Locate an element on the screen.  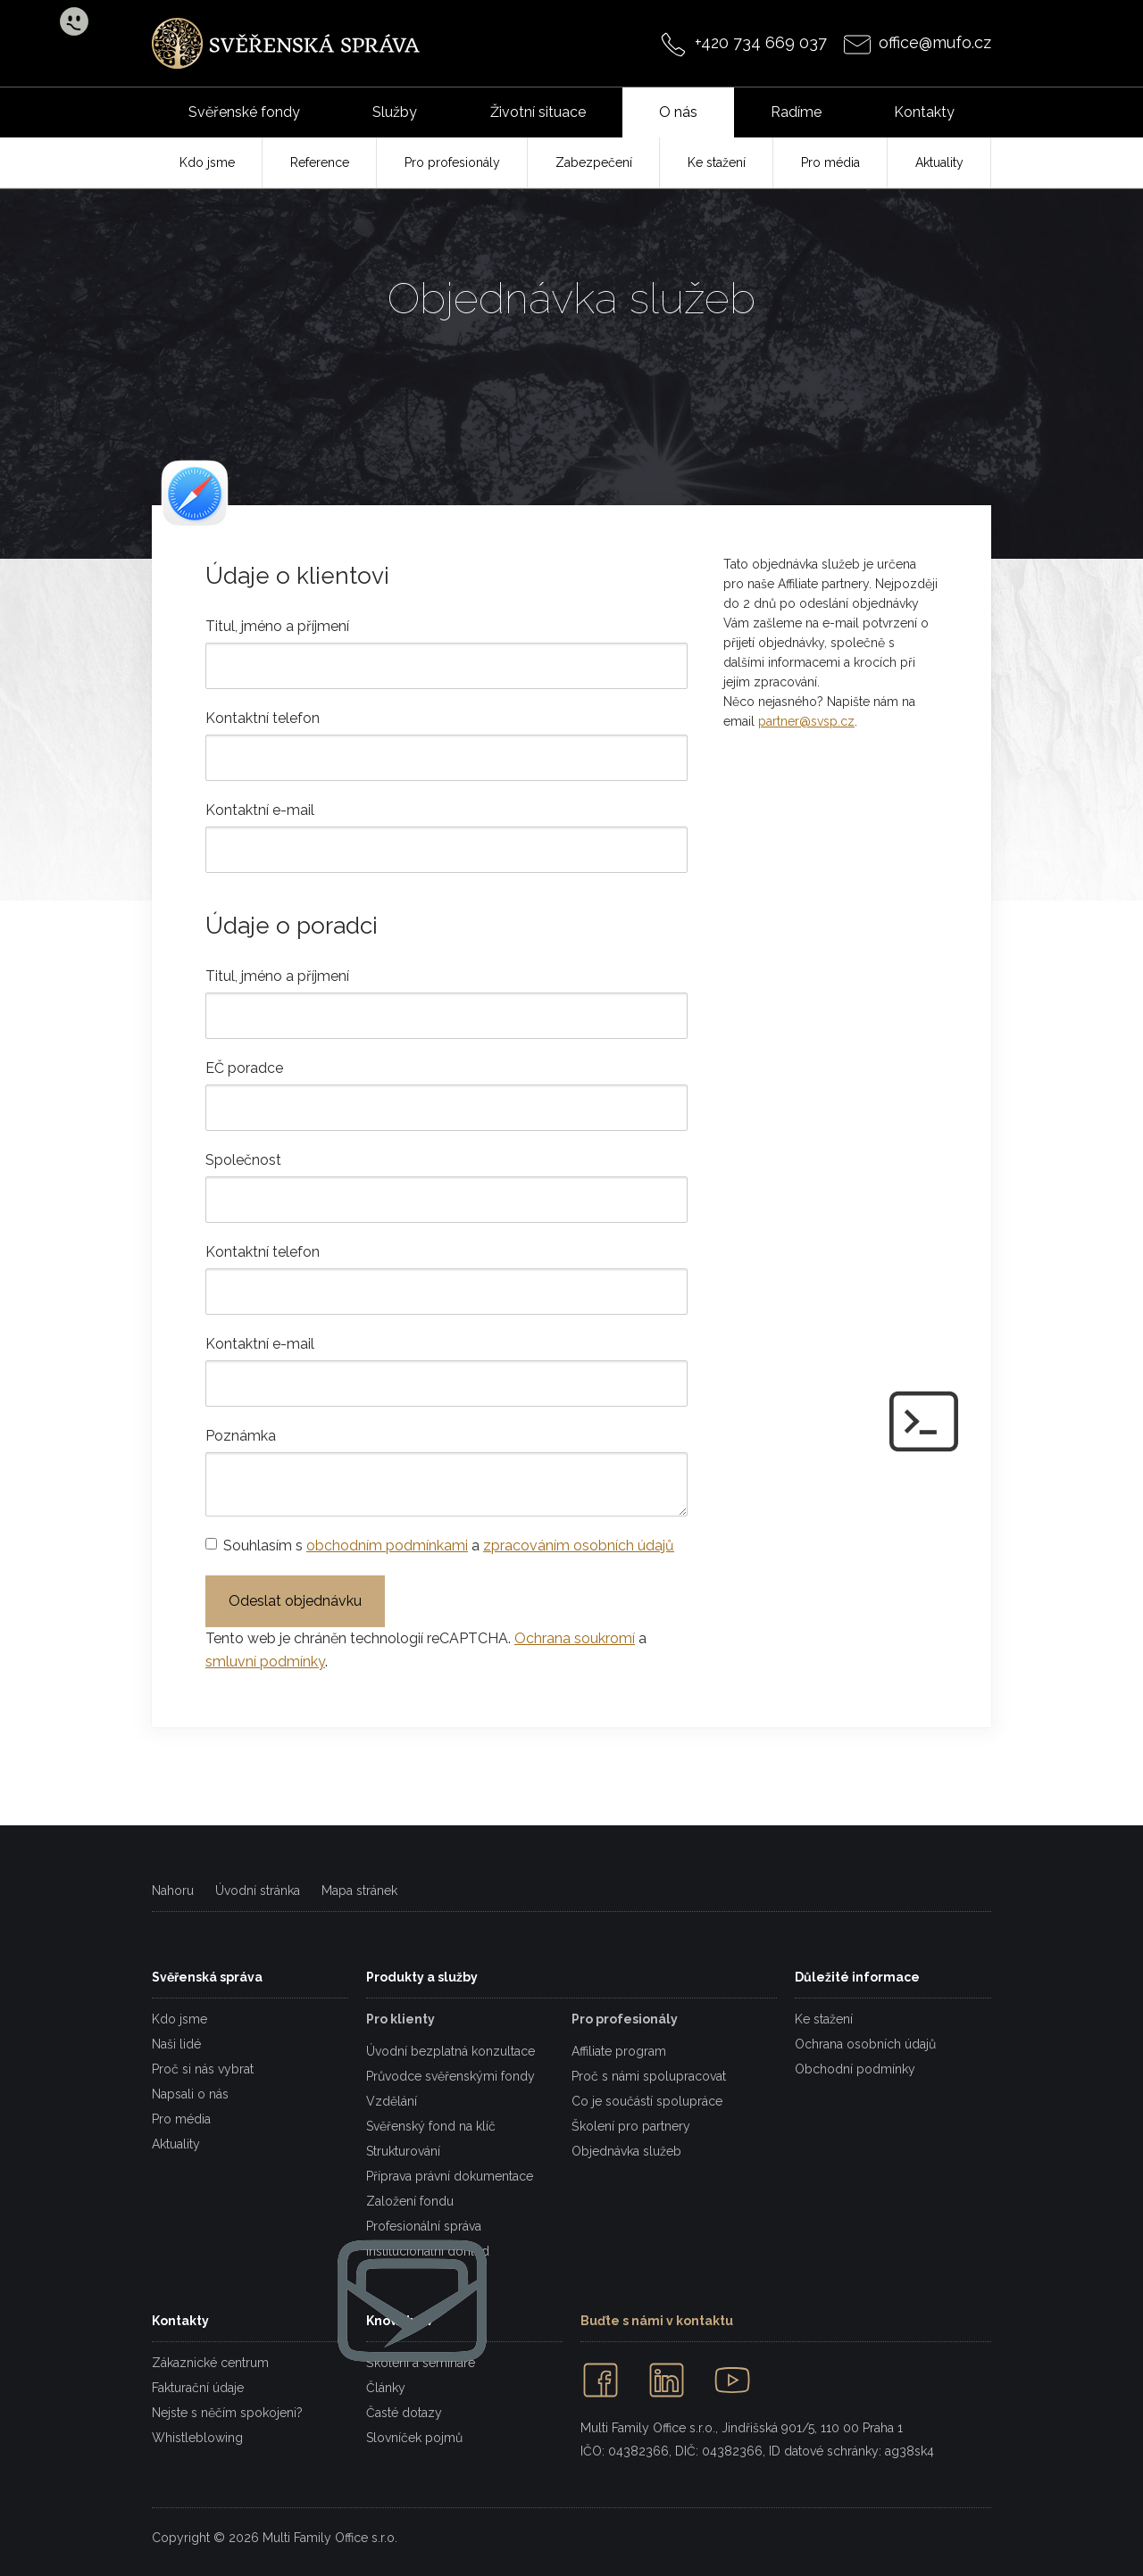
open Safari web browser is located at coordinates (195, 494).